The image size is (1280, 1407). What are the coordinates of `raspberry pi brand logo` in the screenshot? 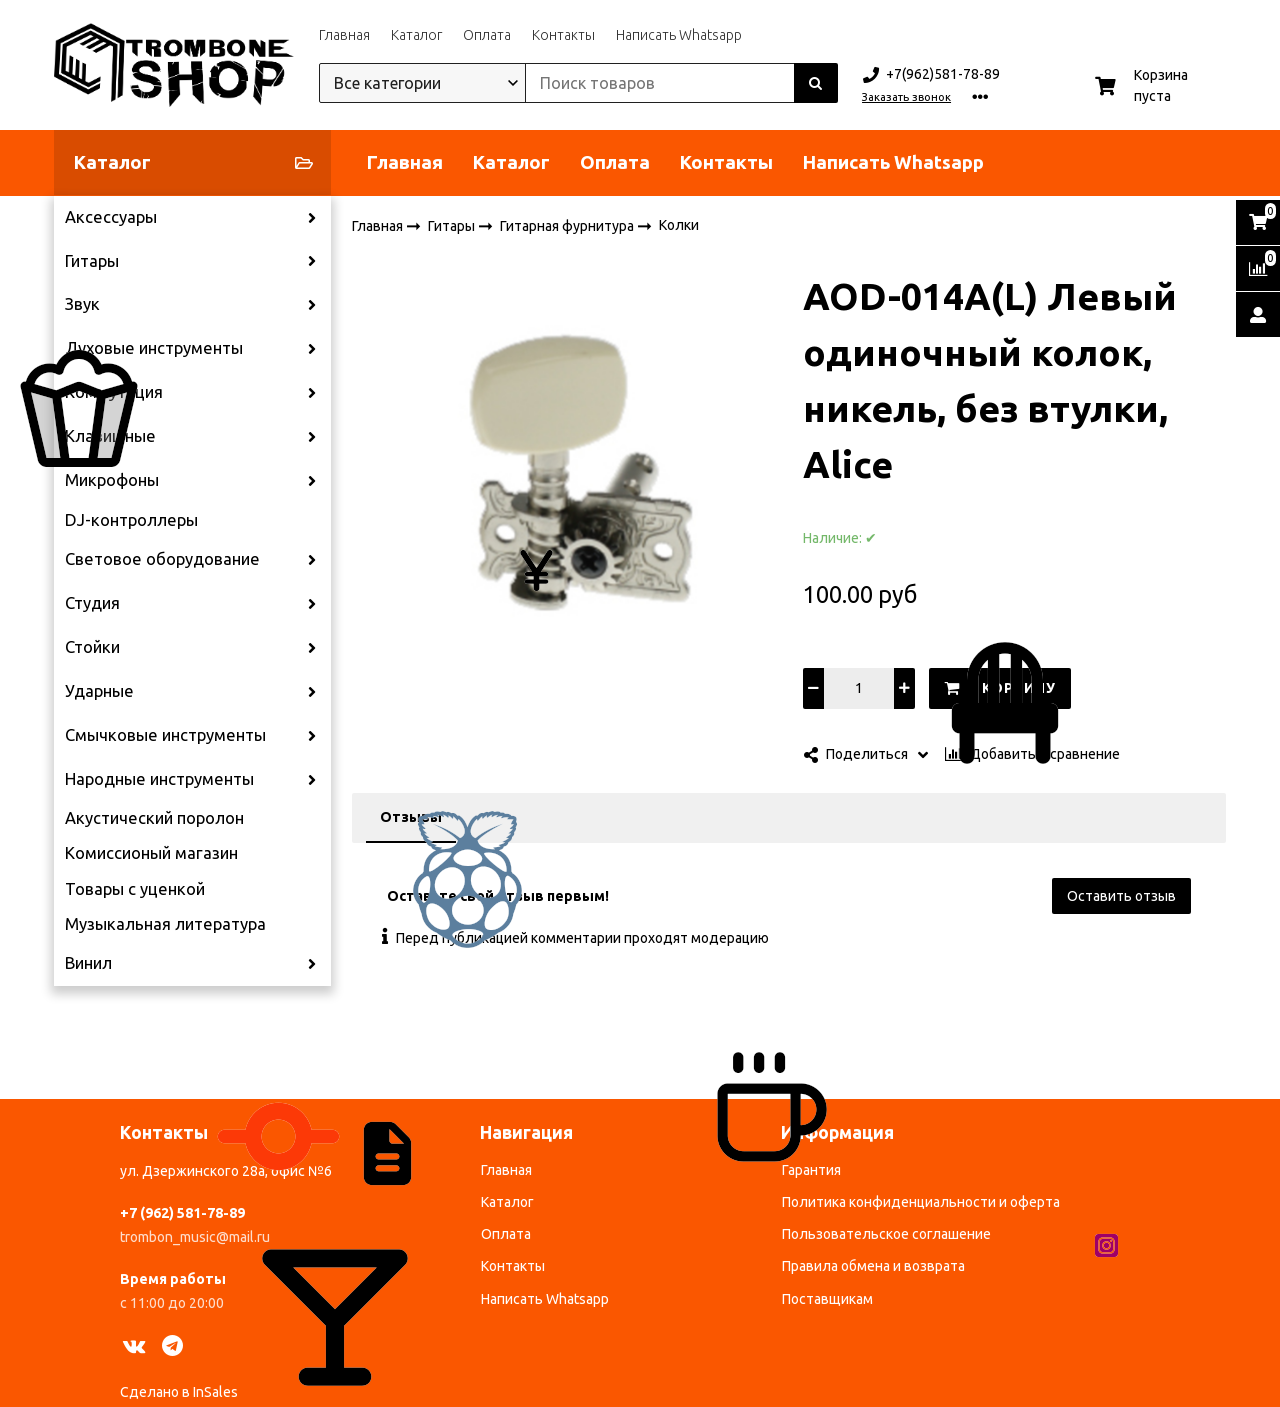 It's located at (467, 879).